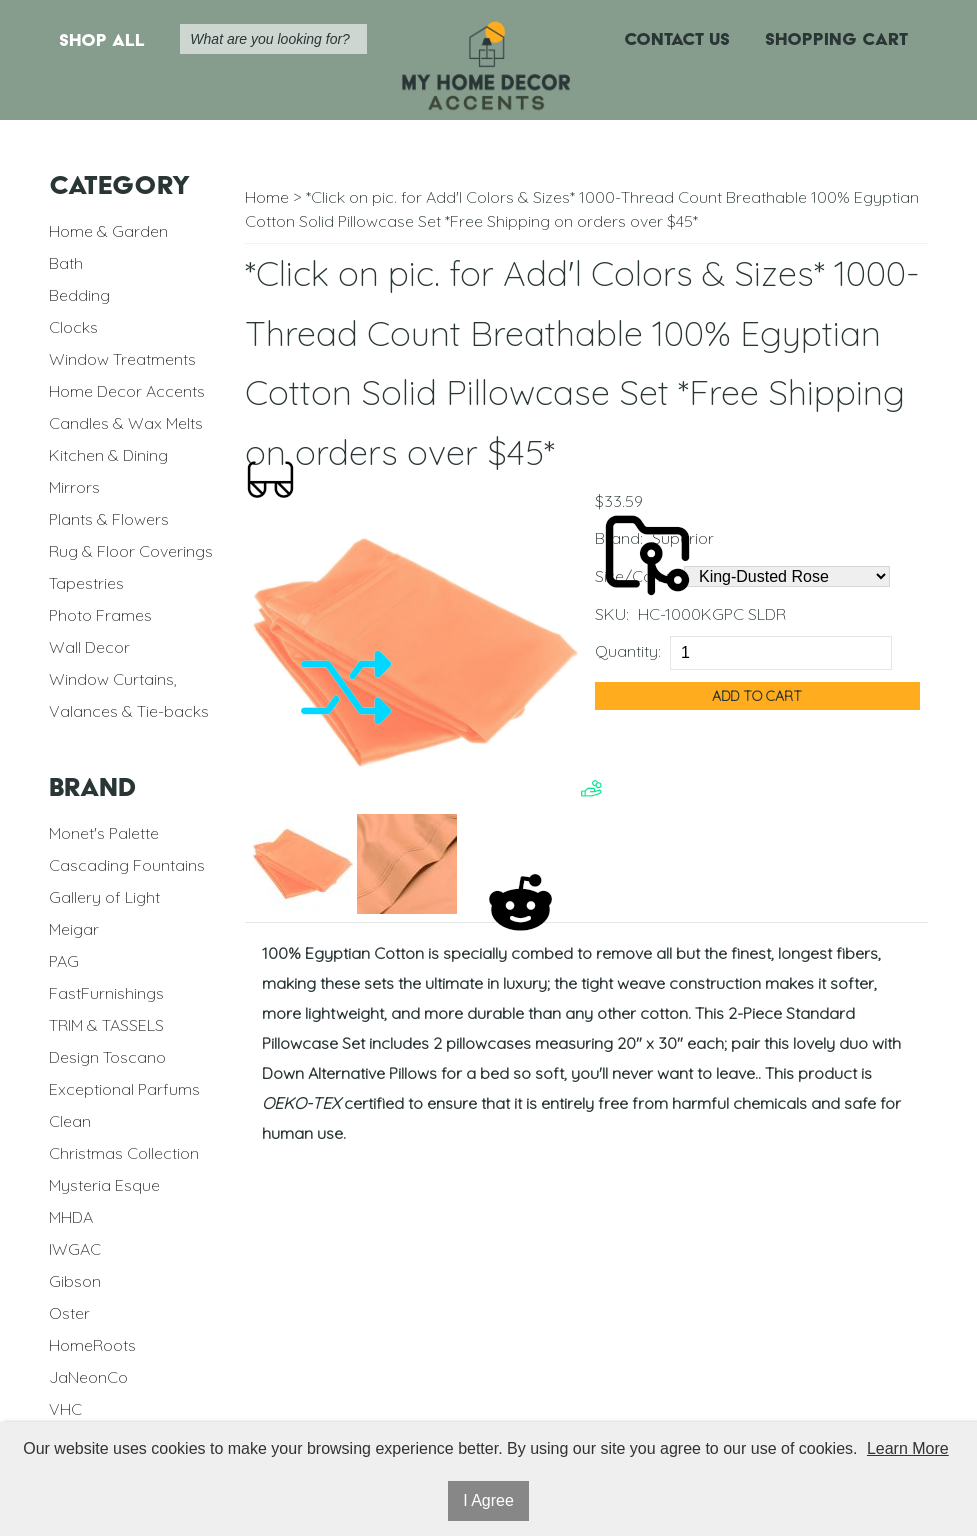  I want to click on open the reddit app, so click(520, 905).